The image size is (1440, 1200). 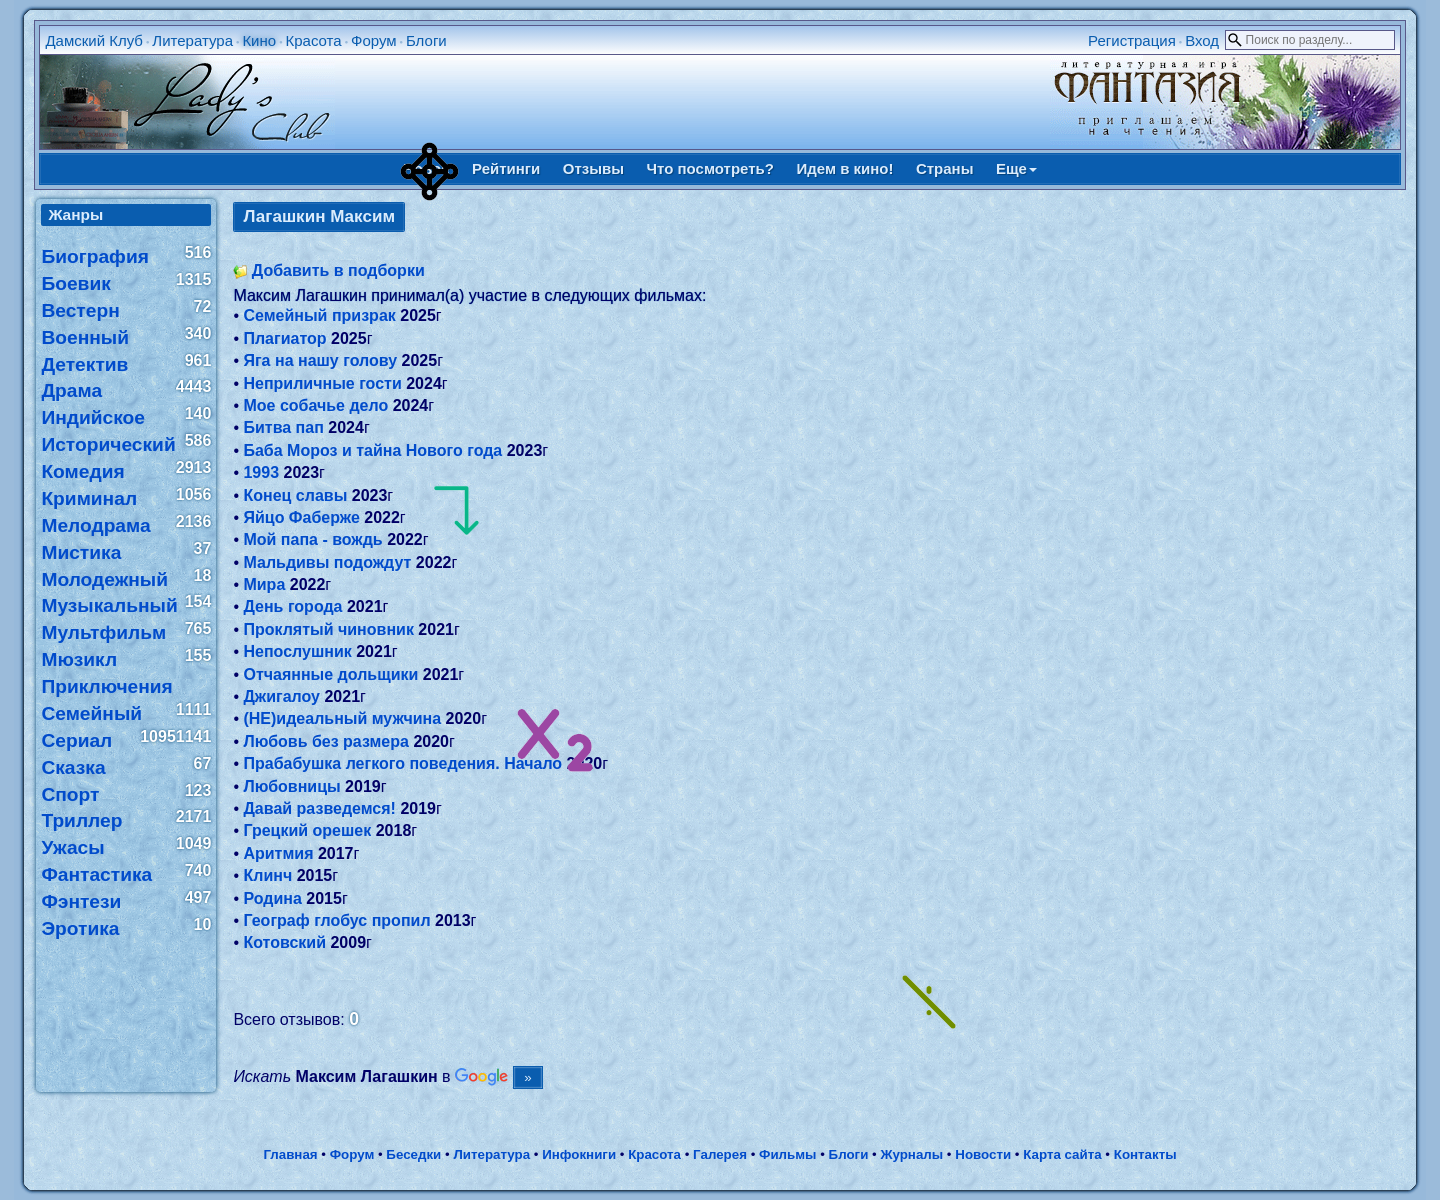 I want to click on view star-ring network topology, so click(x=429, y=171).